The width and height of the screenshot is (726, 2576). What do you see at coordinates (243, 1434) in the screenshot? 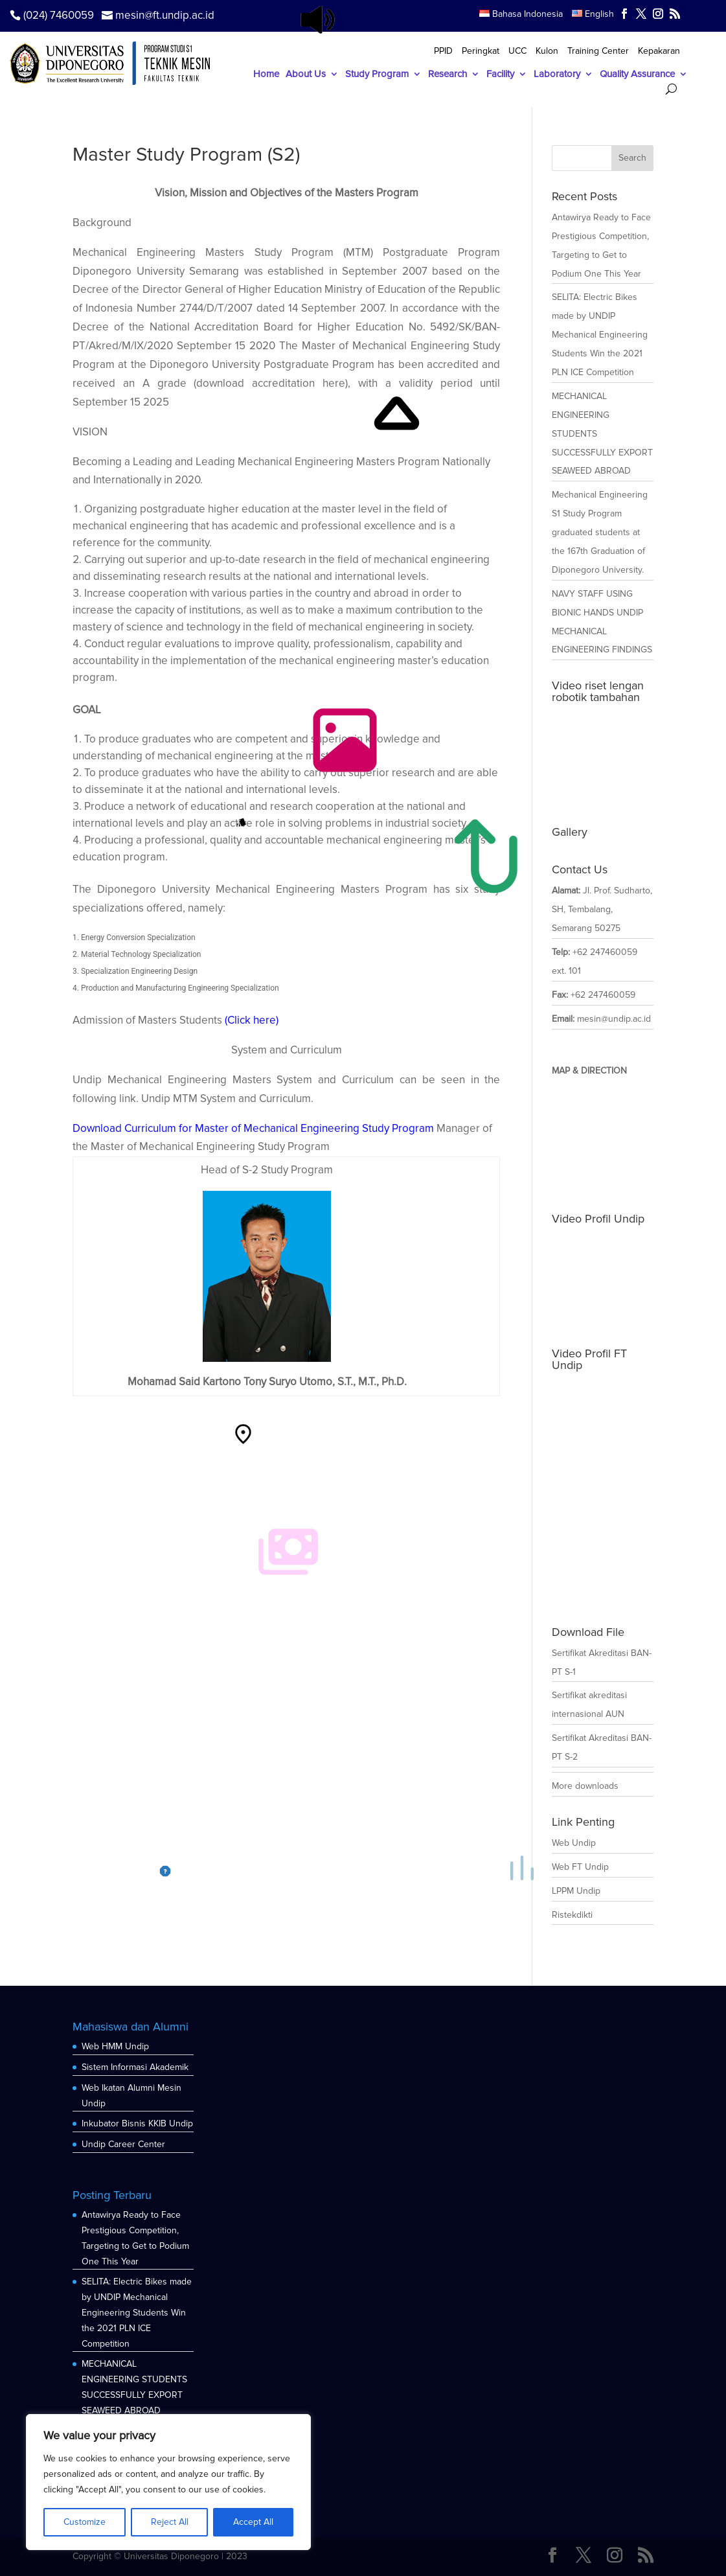
I see `view or select a location on the map` at bounding box center [243, 1434].